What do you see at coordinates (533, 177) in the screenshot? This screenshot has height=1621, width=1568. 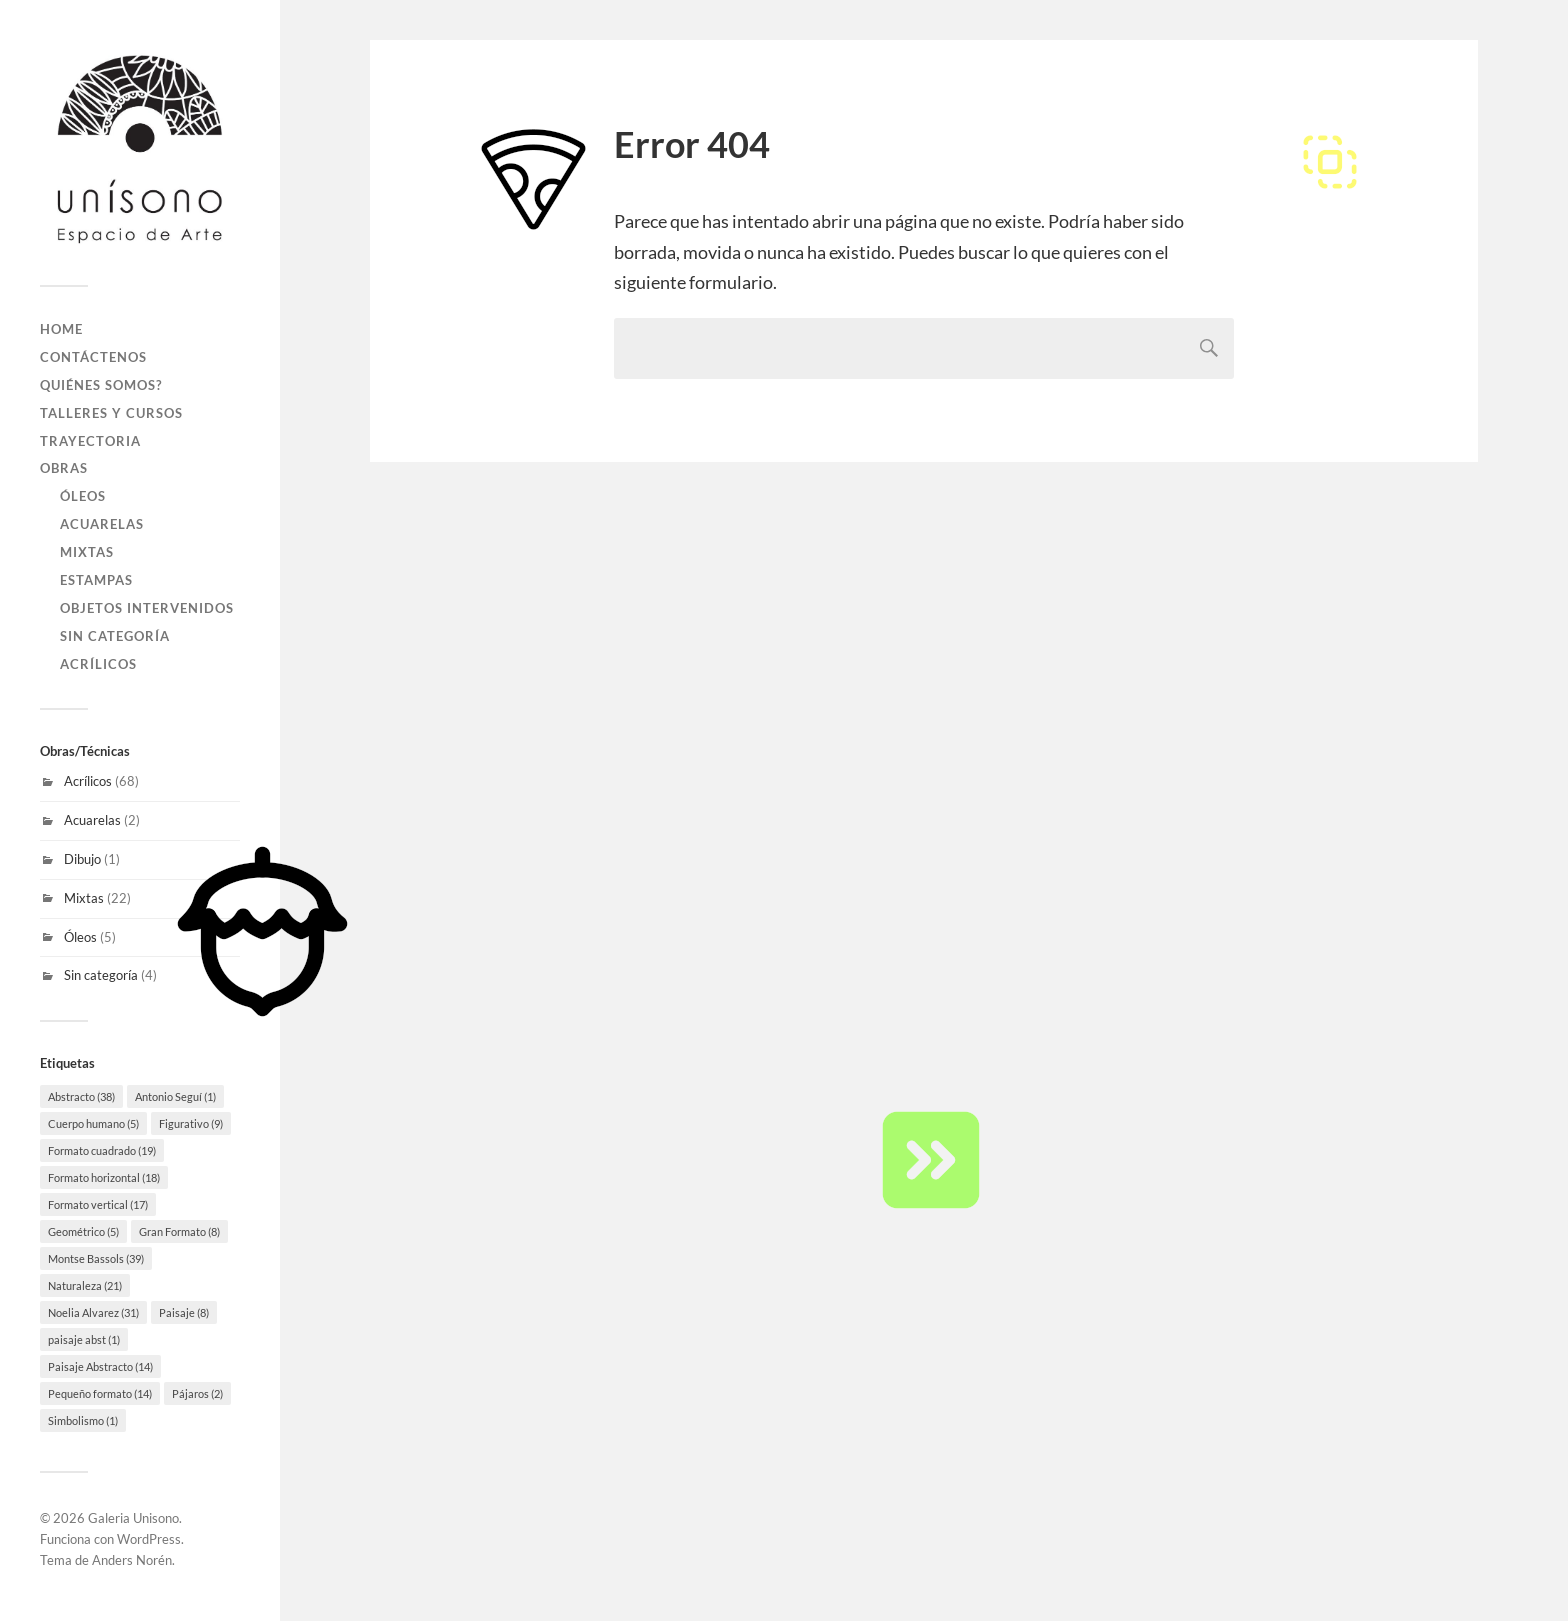 I see `browse food or restaurant options` at bounding box center [533, 177].